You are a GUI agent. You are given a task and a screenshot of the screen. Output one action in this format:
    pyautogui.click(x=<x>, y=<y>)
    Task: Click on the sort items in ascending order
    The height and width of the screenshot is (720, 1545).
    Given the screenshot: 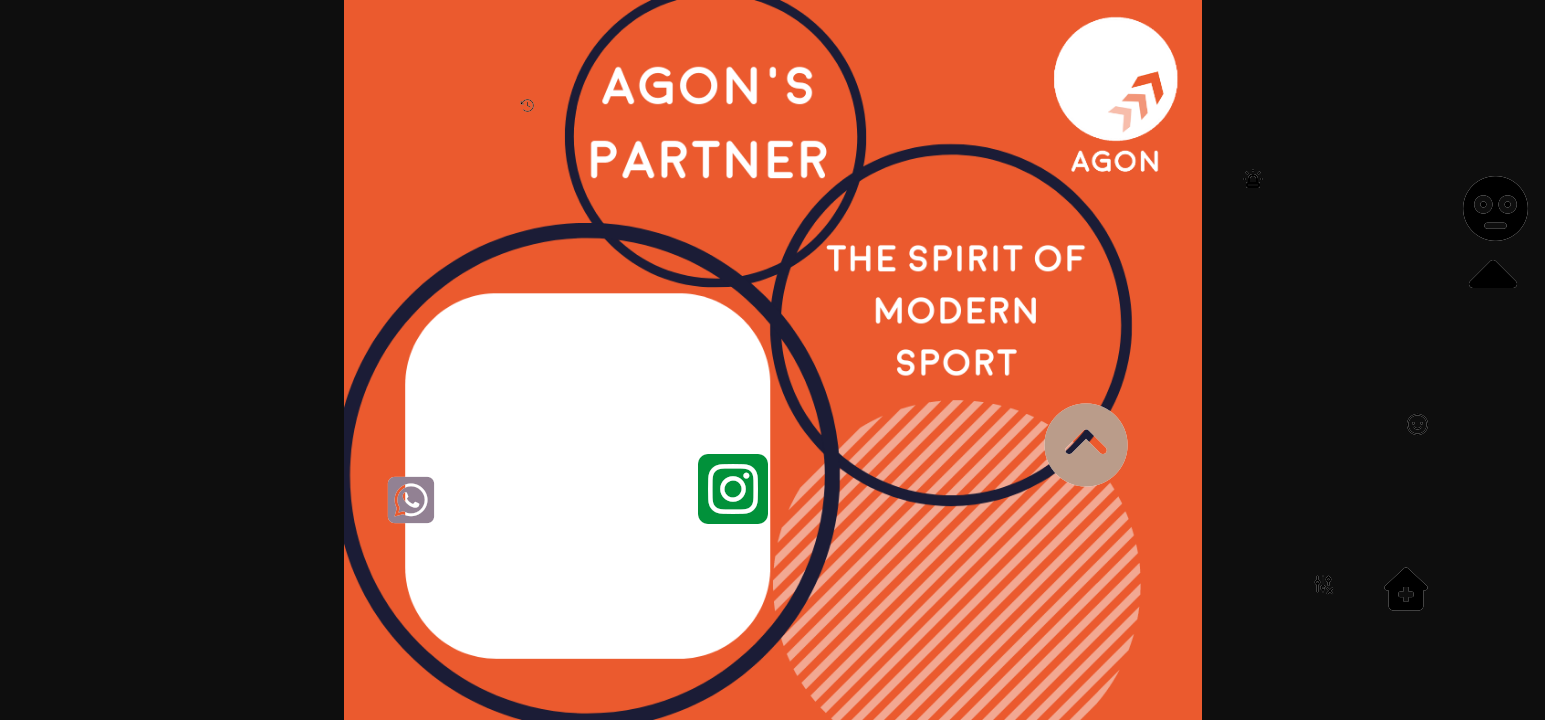 What is the action you would take?
    pyautogui.click(x=1493, y=292)
    